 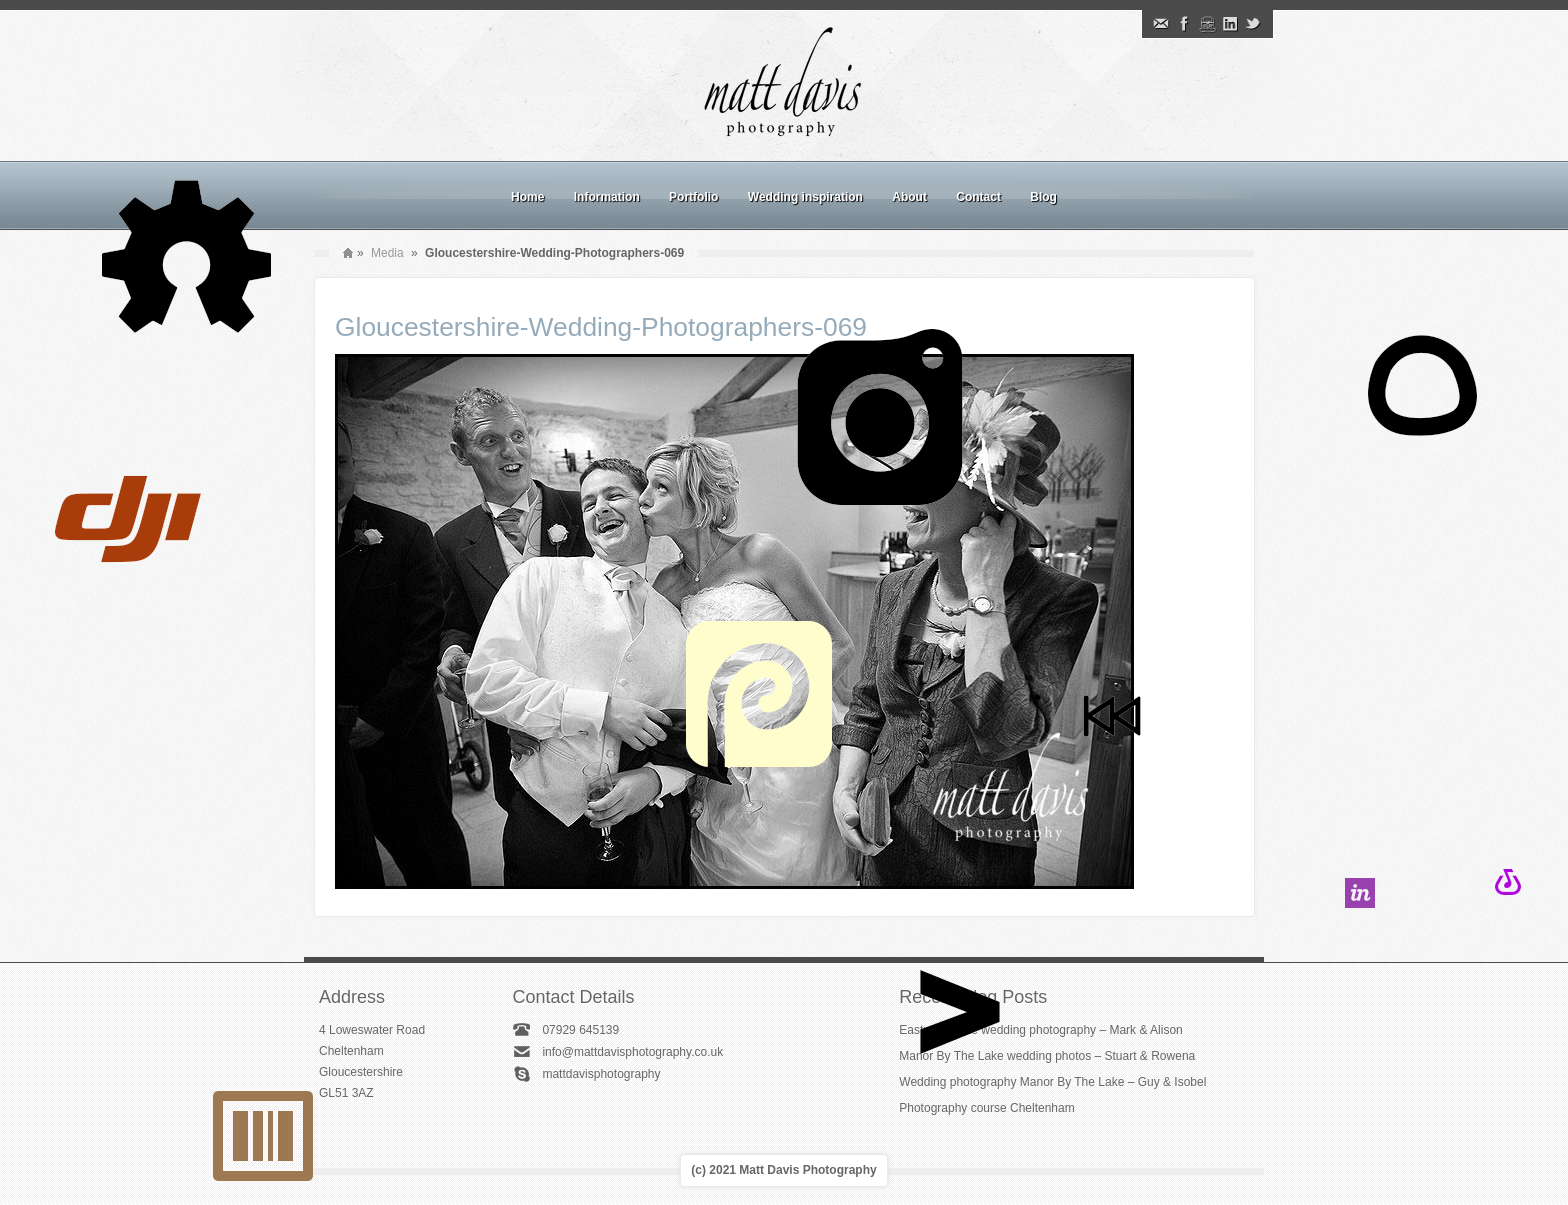 What do you see at coordinates (186, 256) in the screenshot?
I see `open source hardware logo` at bounding box center [186, 256].